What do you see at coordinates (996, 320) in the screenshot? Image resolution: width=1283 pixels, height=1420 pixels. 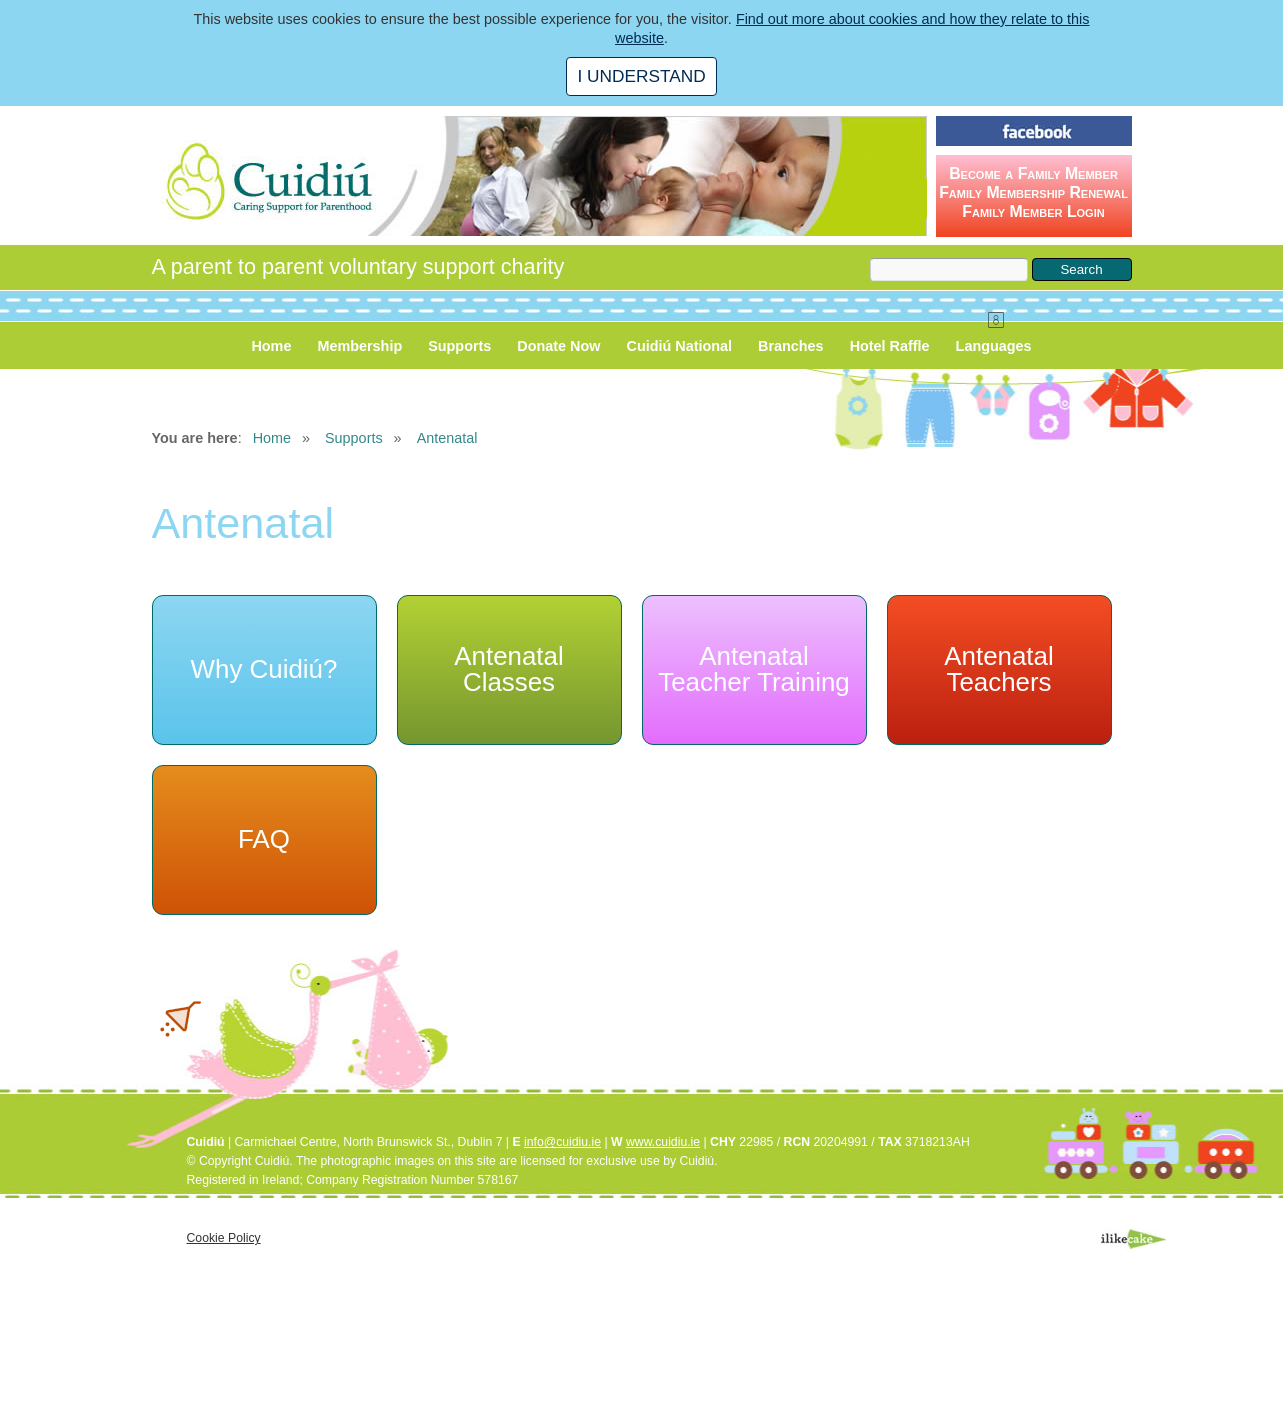 I see `select or navigate to item number eight` at bounding box center [996, 320].